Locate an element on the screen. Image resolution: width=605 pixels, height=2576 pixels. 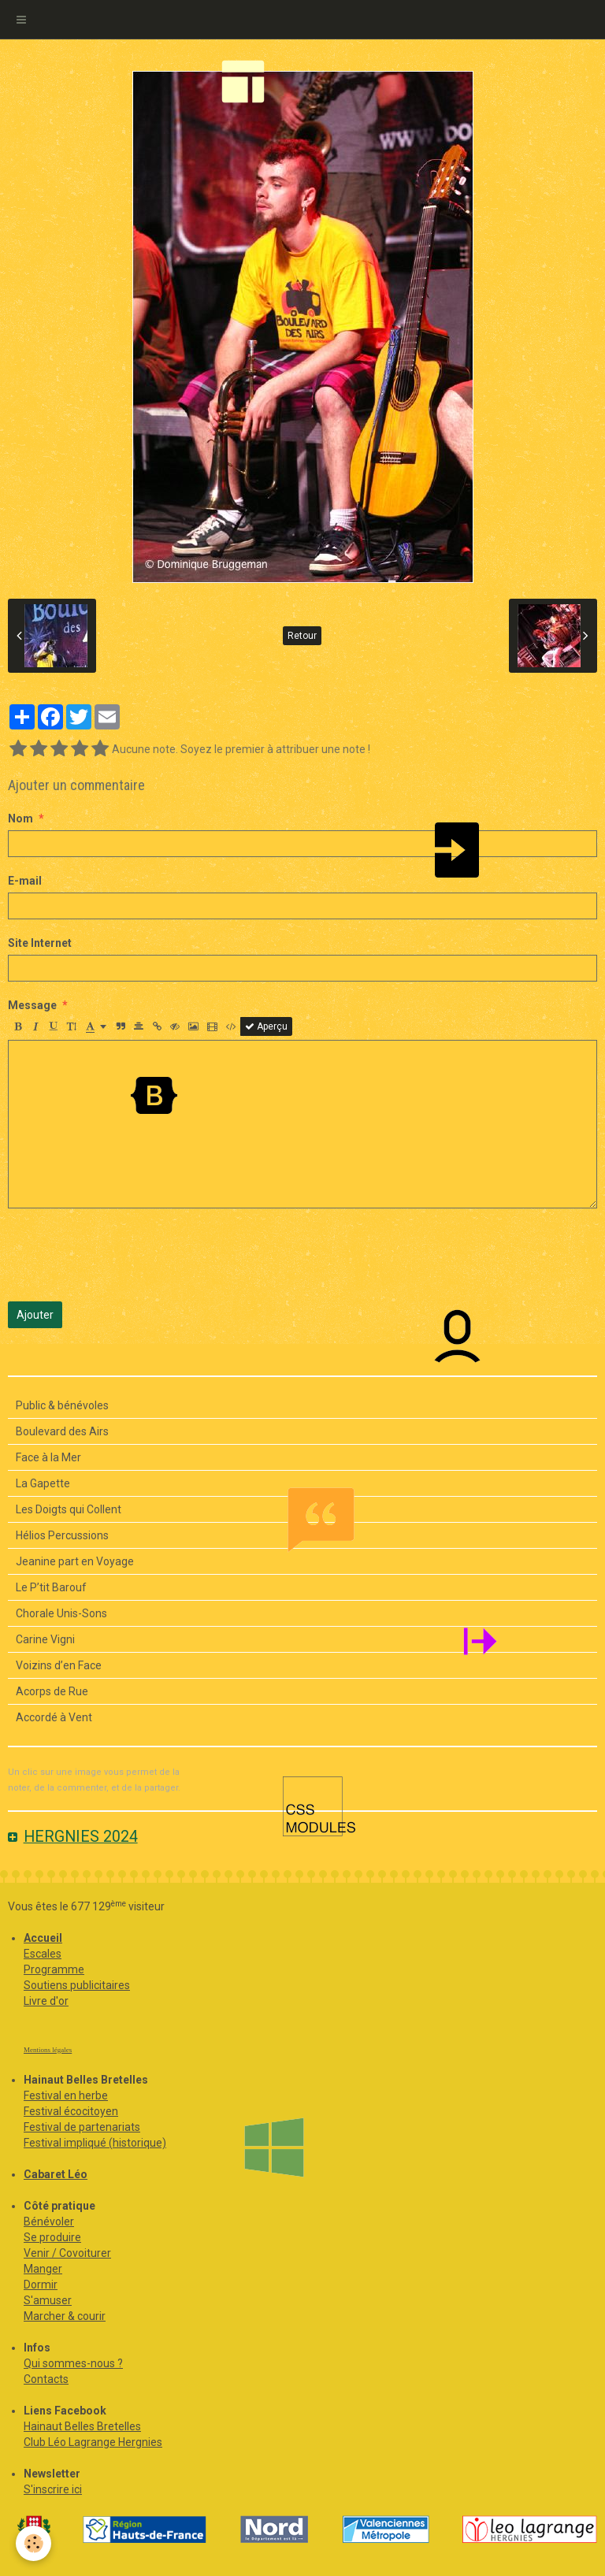
expand content to the right is located at coordinates (479, 1641).